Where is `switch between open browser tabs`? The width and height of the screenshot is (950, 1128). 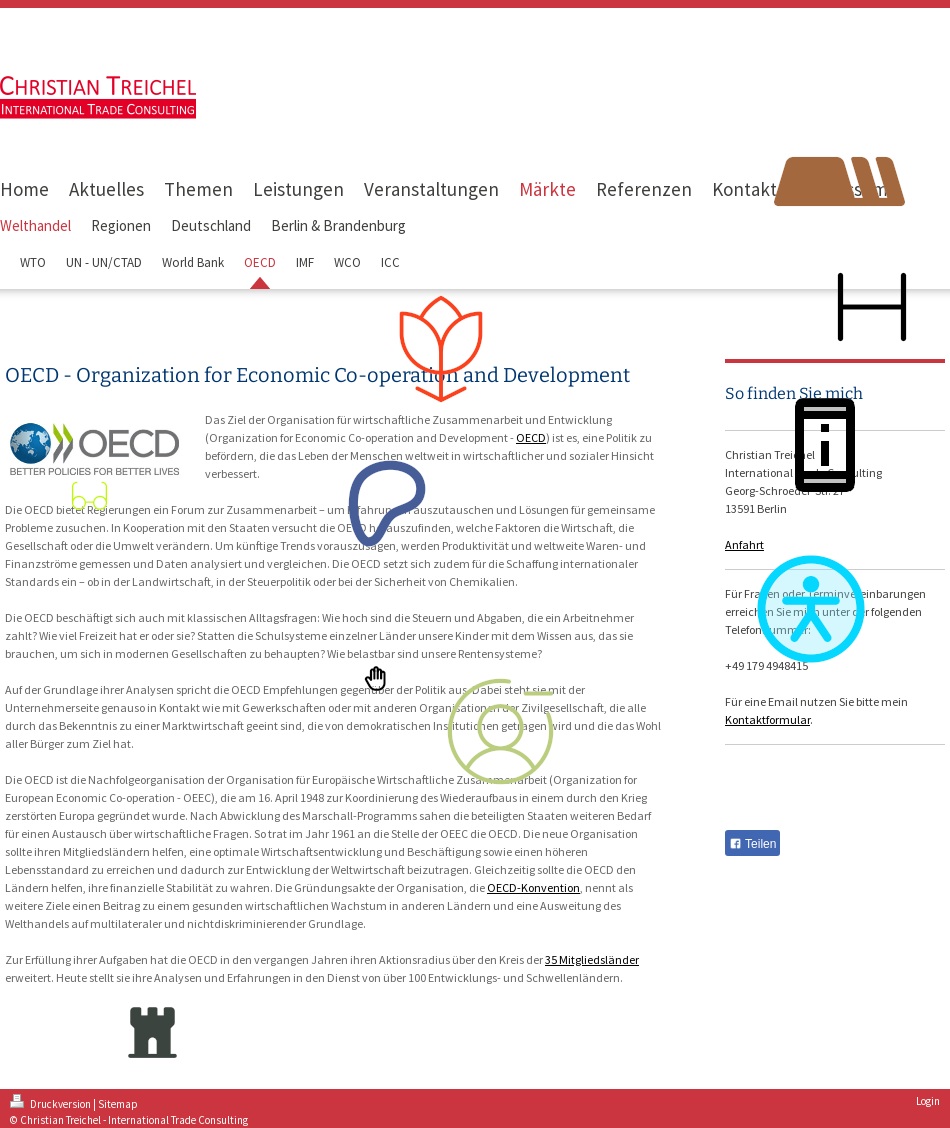
switch between open browser tabs is located at coordinates (839, 181).